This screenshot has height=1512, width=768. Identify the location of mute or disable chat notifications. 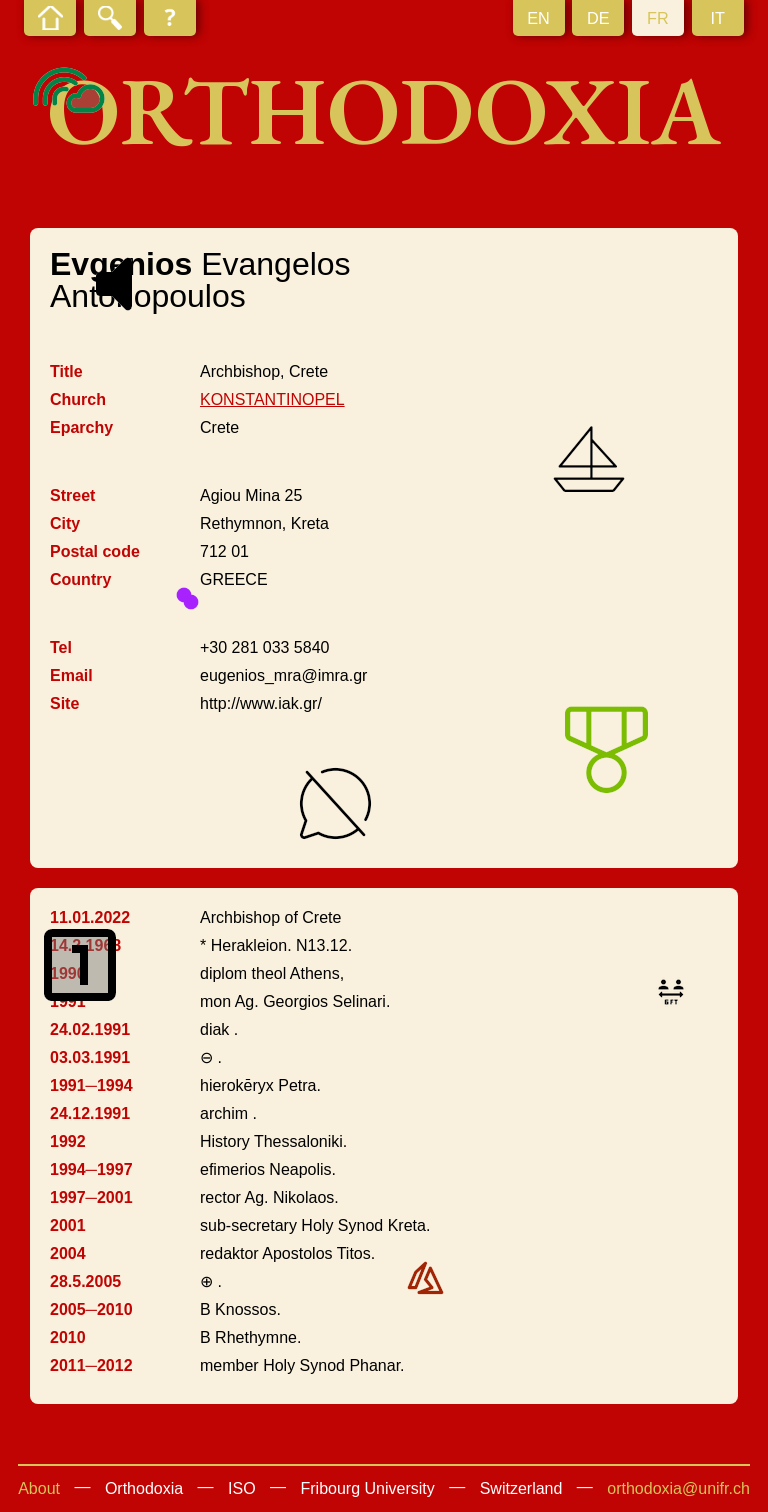
(335, 803).